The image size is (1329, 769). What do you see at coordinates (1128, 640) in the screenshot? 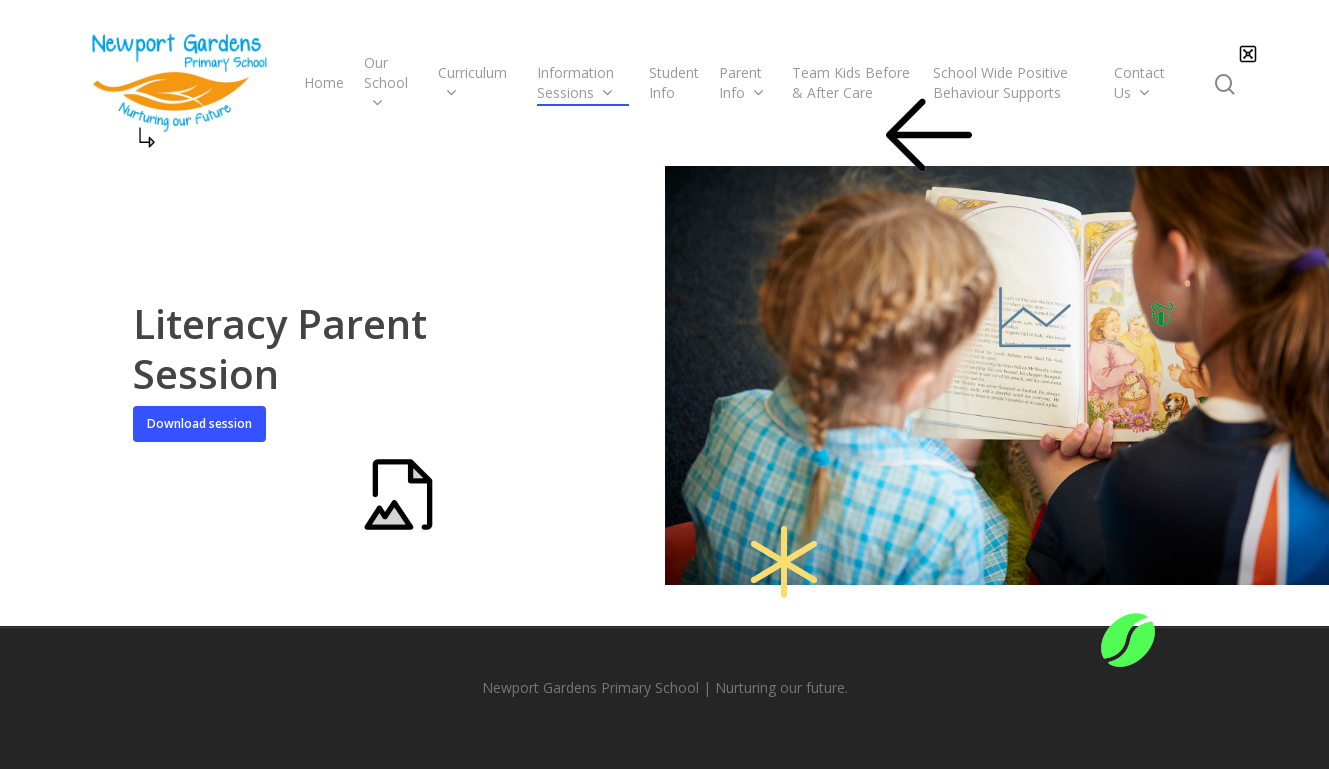
I see `browse coffee shops or cafés nearby` at bounding box center [1128, 640].